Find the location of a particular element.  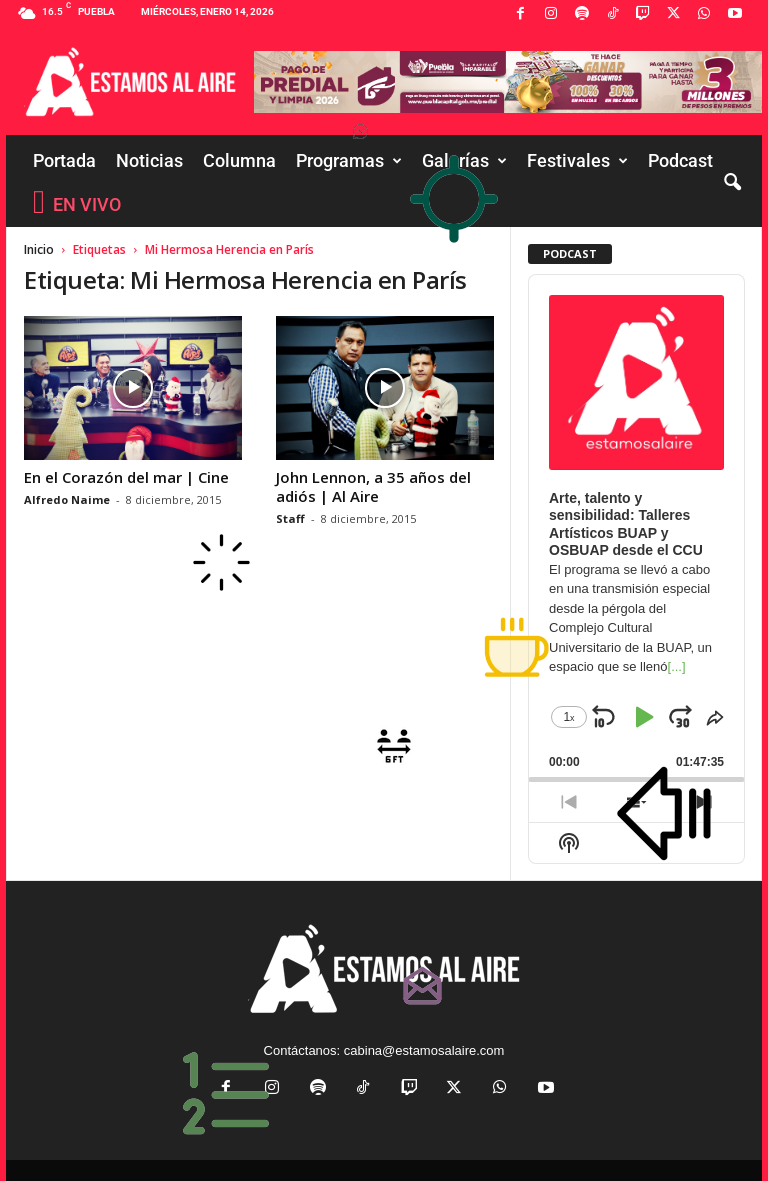

open facebook messenger is located at coordinates (360, 131).